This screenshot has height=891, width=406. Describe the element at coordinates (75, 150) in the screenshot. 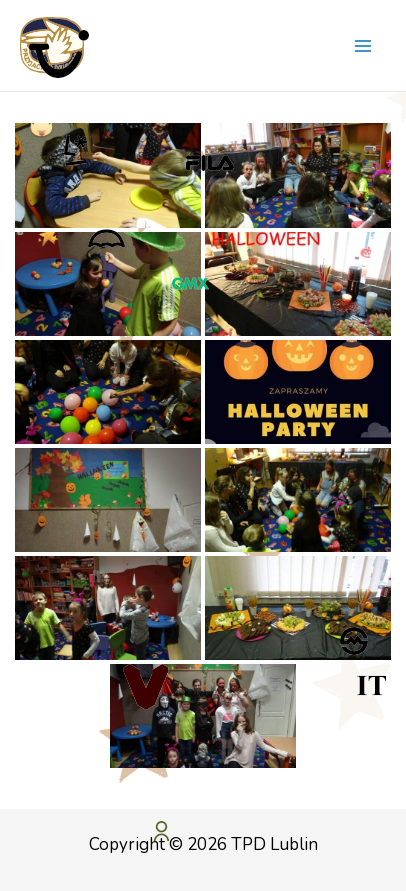

I see `open the Literal app` at that location.